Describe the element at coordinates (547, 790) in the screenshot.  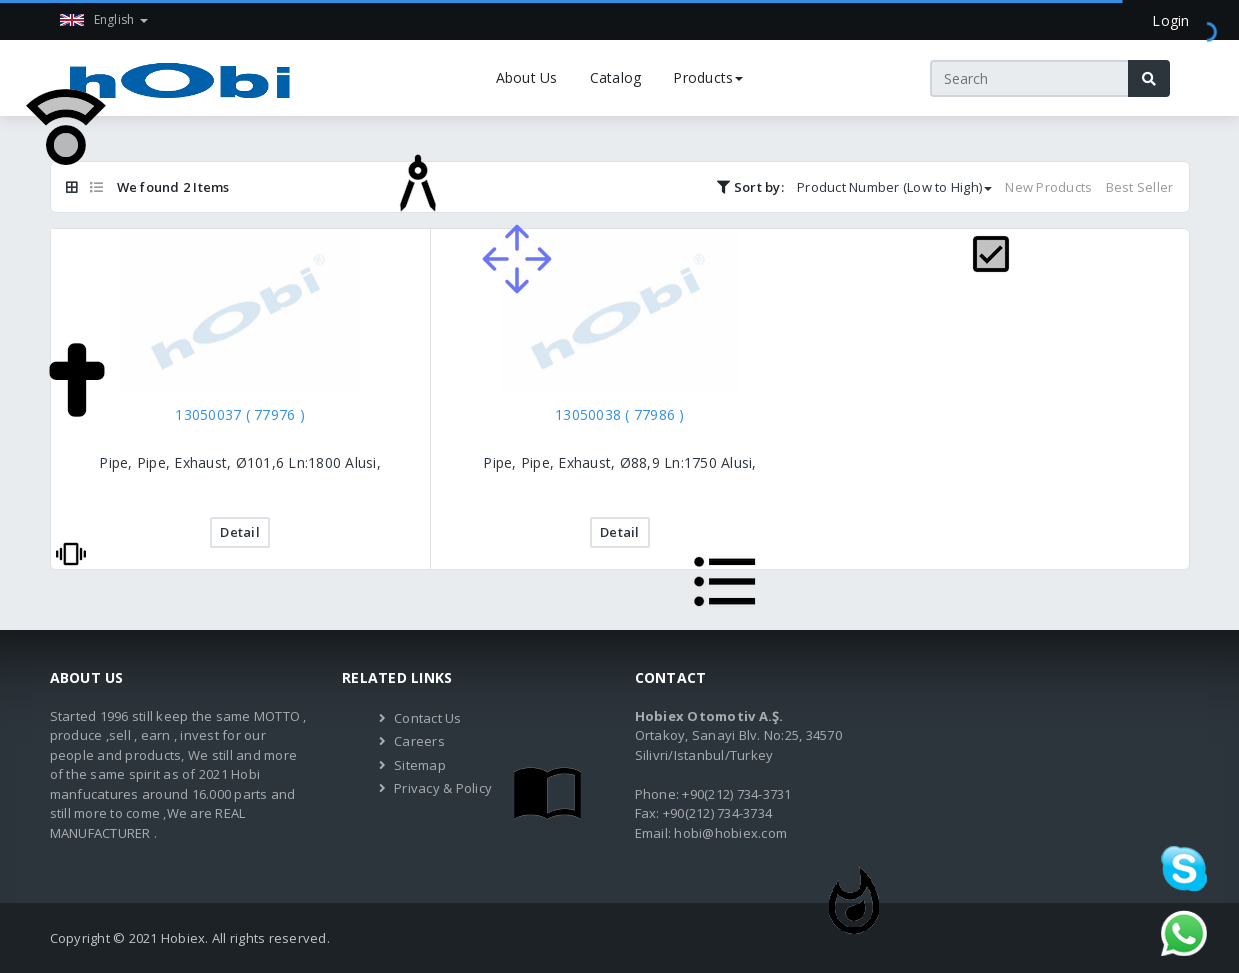
I see `import contacts from address book` at that location.